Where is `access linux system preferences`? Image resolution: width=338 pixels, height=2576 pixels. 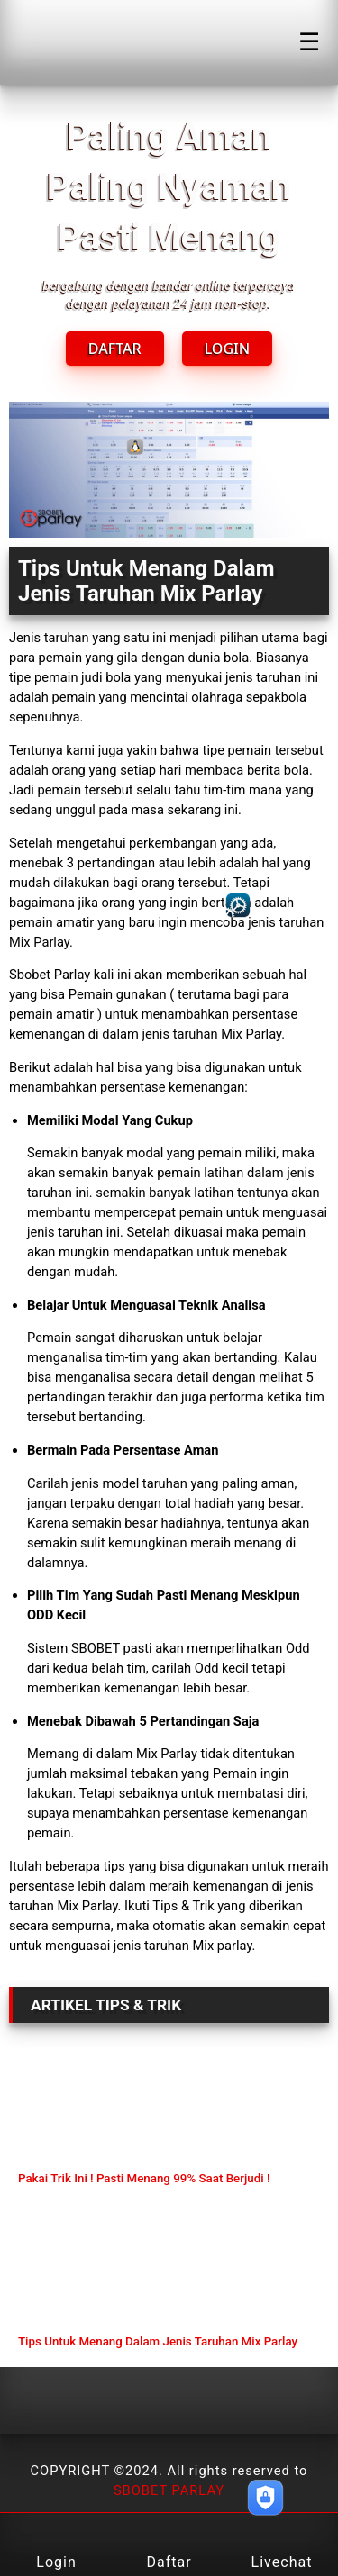 access linux system preferences is located at coordinates (135, 447).